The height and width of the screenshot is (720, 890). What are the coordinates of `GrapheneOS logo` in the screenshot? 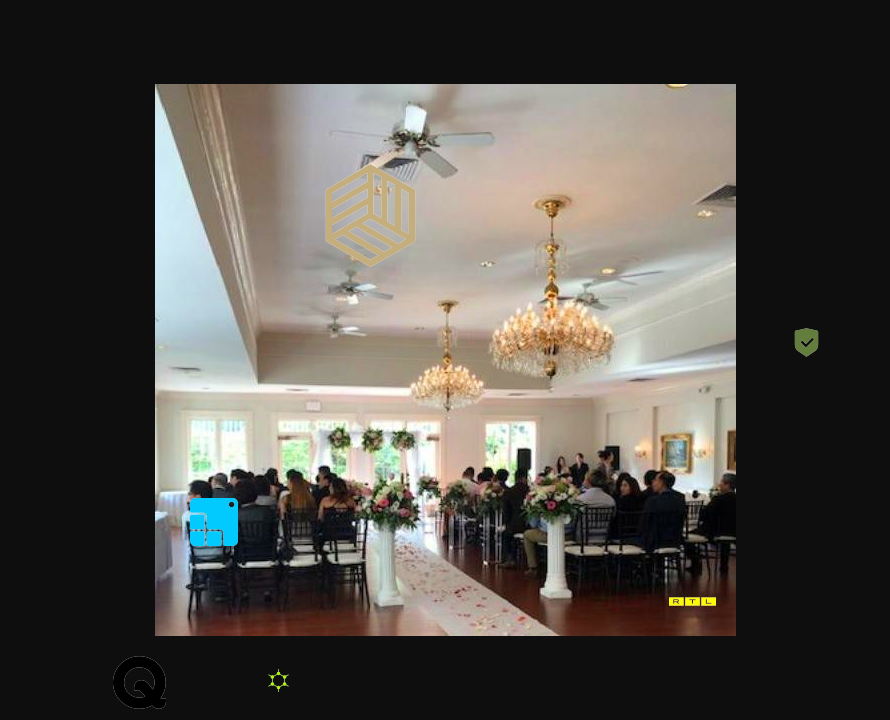 It's located at (278, 680).